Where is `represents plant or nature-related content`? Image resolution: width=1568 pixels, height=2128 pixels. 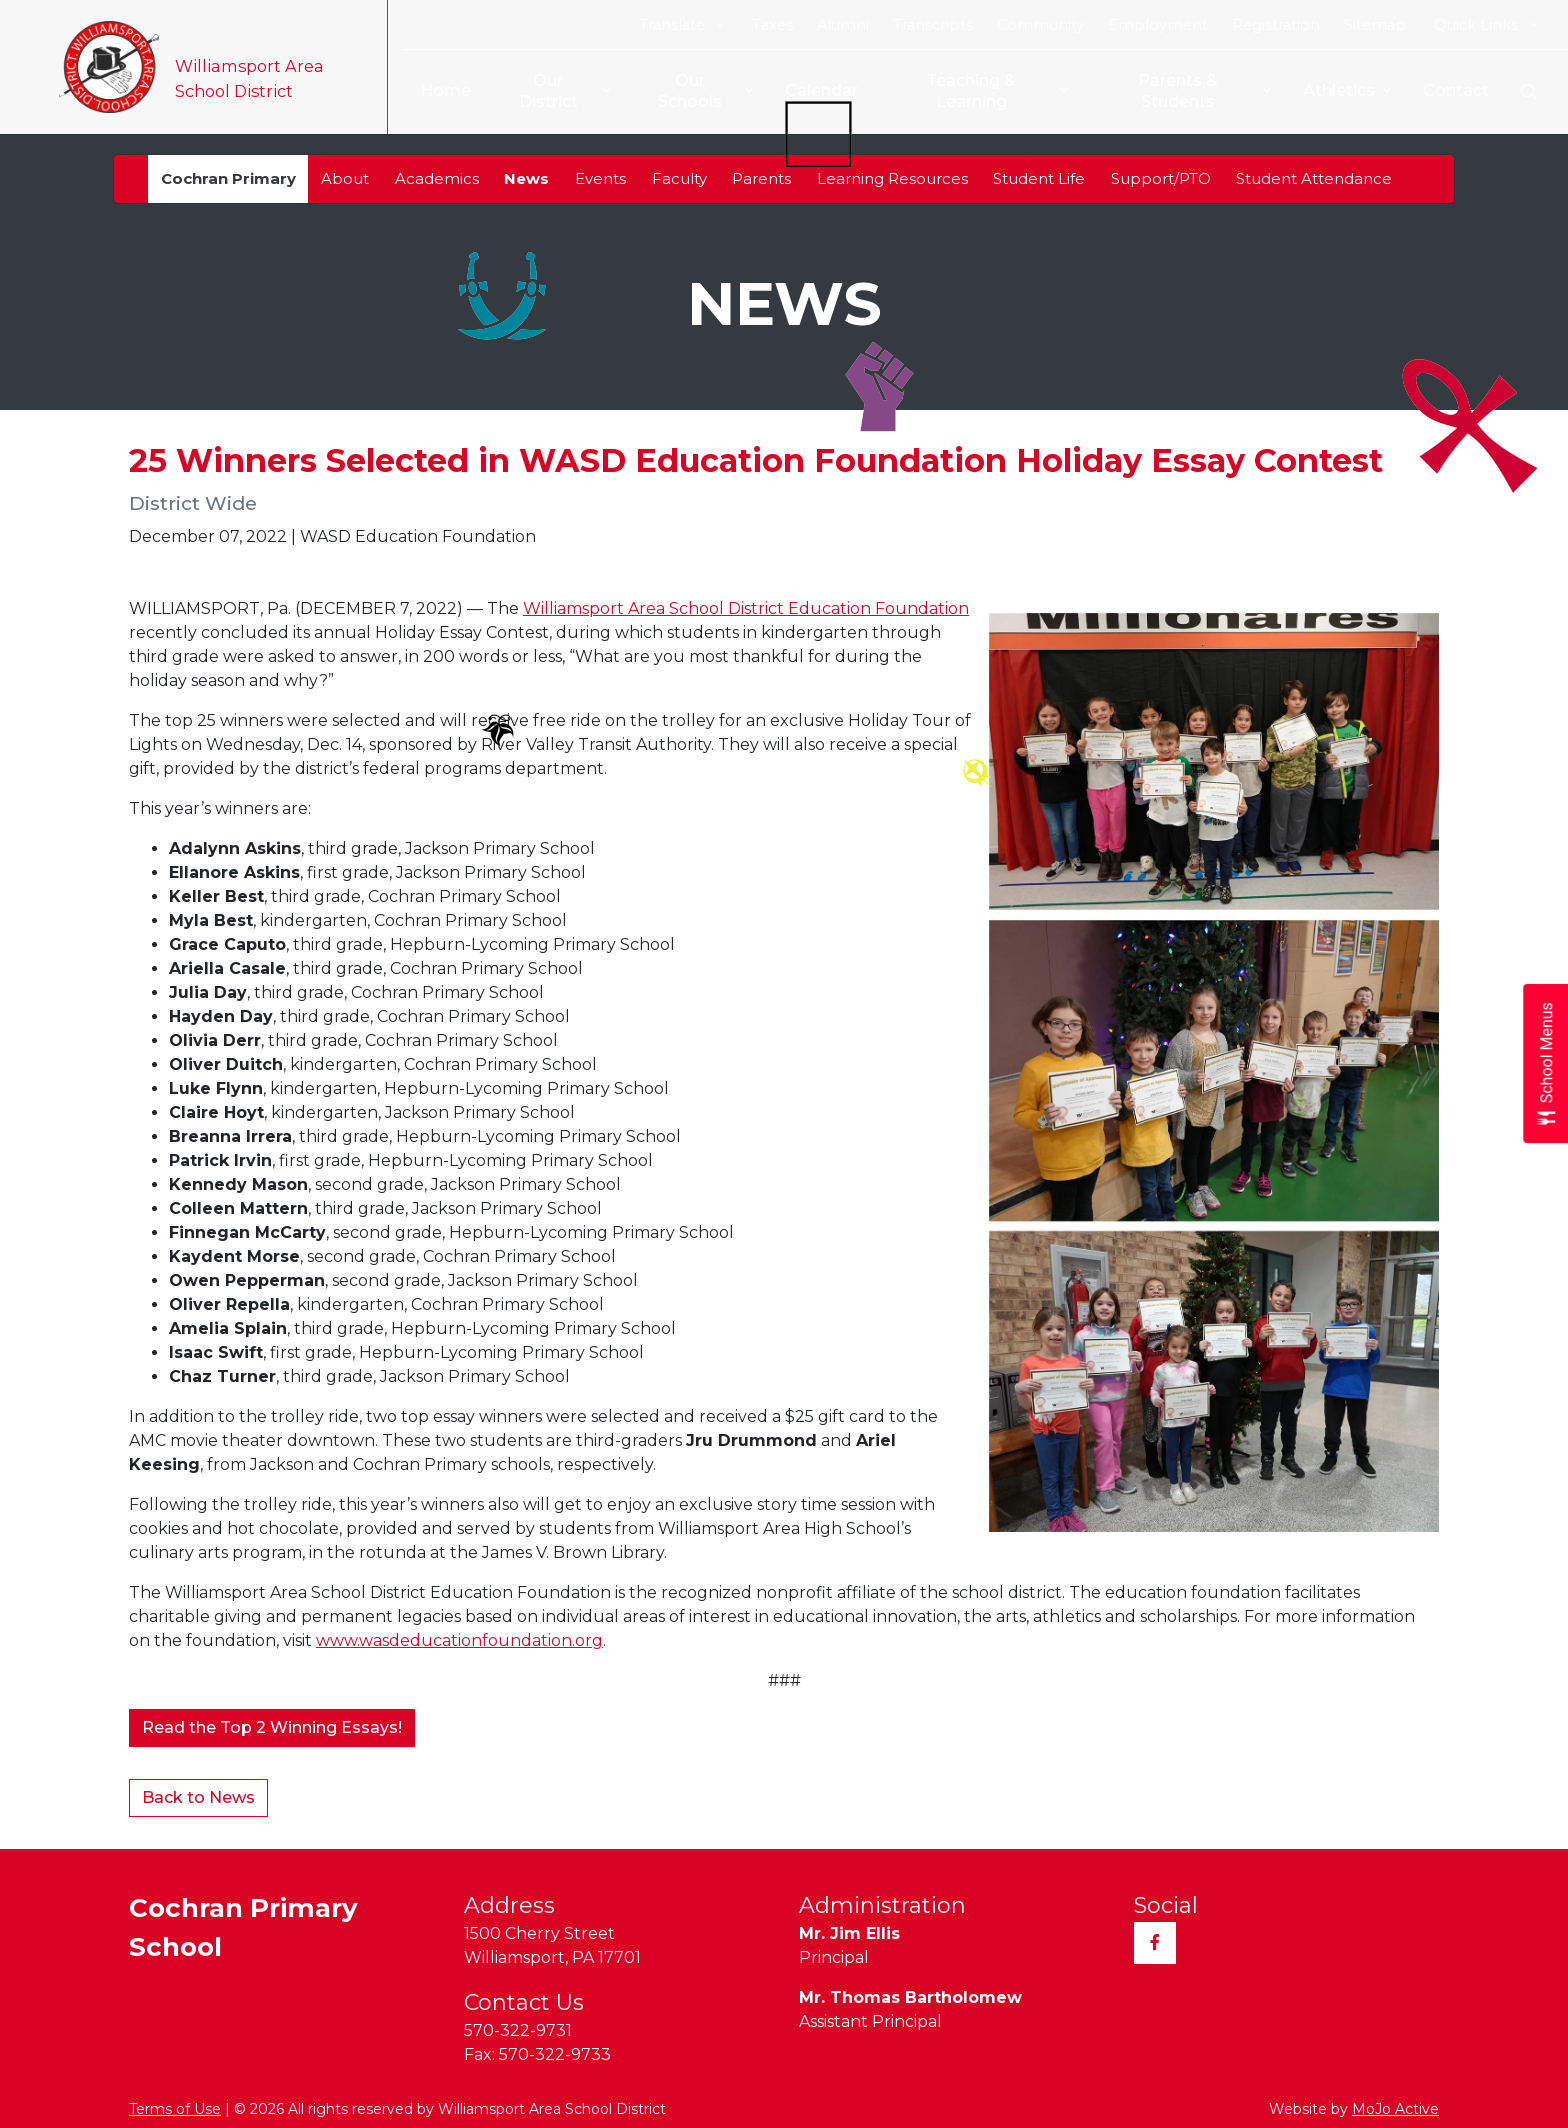
represents plant or nature-related content is located at coordinates (497, 730).